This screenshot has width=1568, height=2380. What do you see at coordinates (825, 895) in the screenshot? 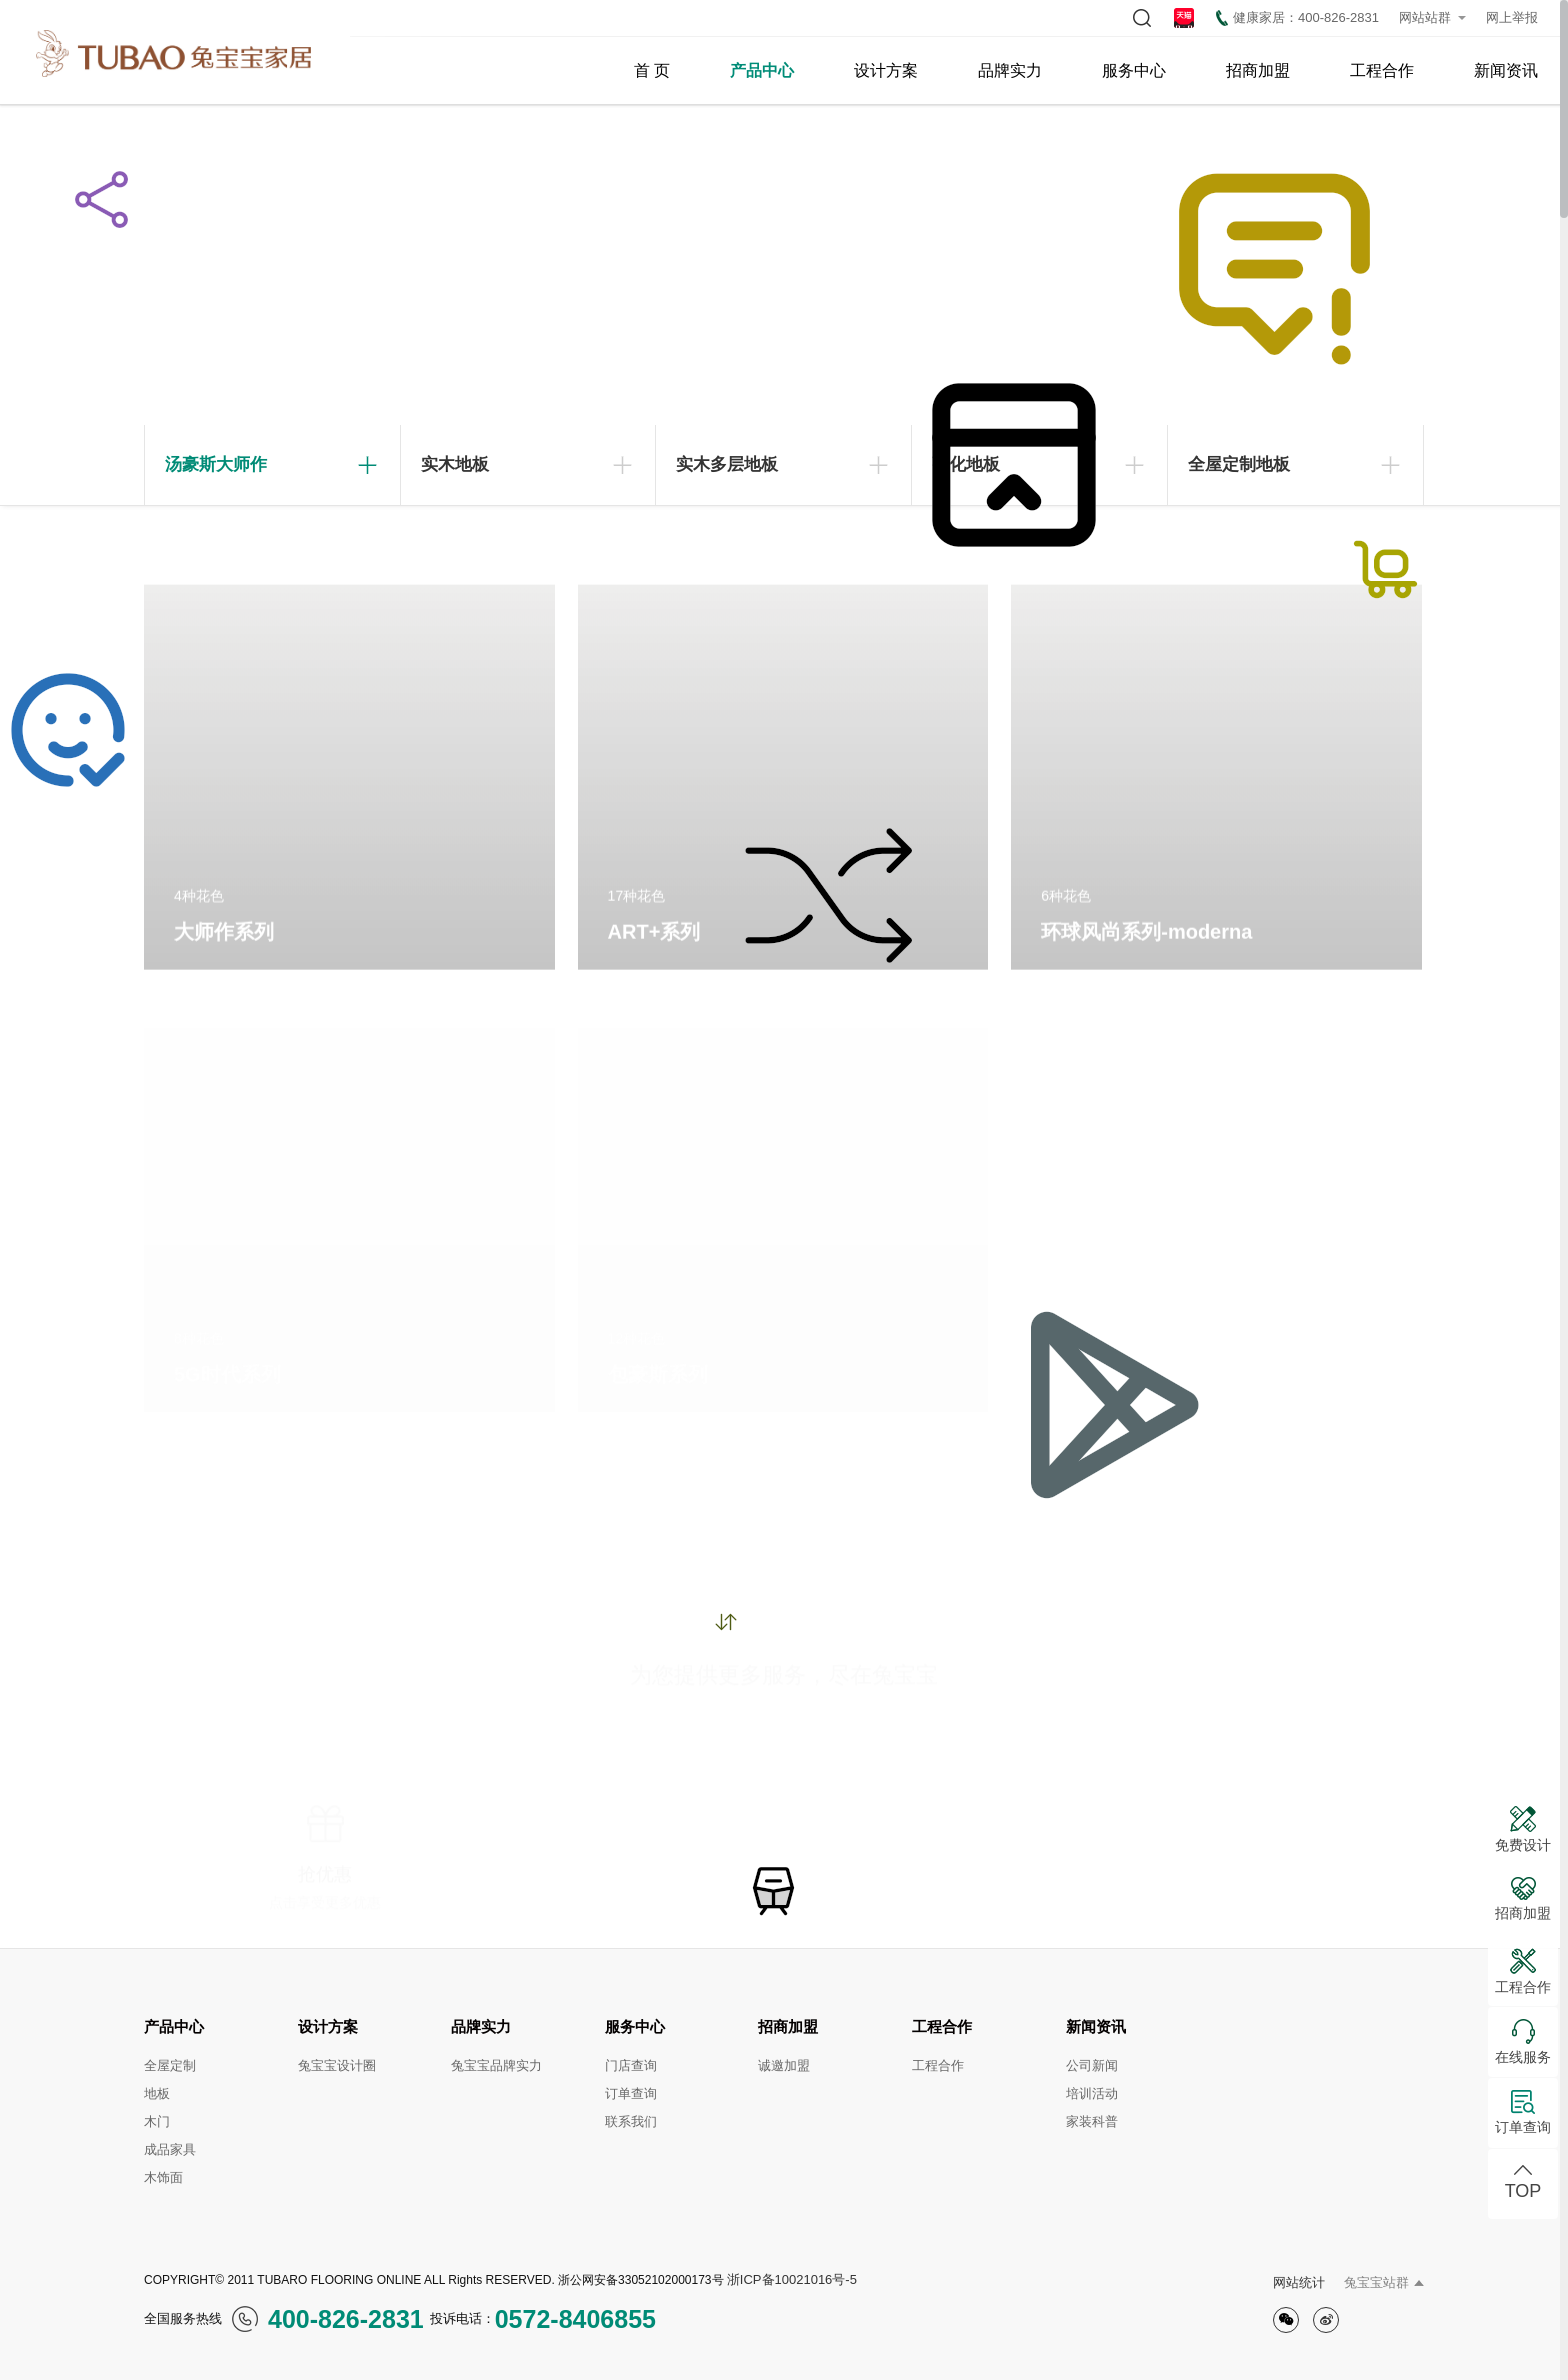
I see `shuffle playlist or queue order` at bounding box center [825, 895].